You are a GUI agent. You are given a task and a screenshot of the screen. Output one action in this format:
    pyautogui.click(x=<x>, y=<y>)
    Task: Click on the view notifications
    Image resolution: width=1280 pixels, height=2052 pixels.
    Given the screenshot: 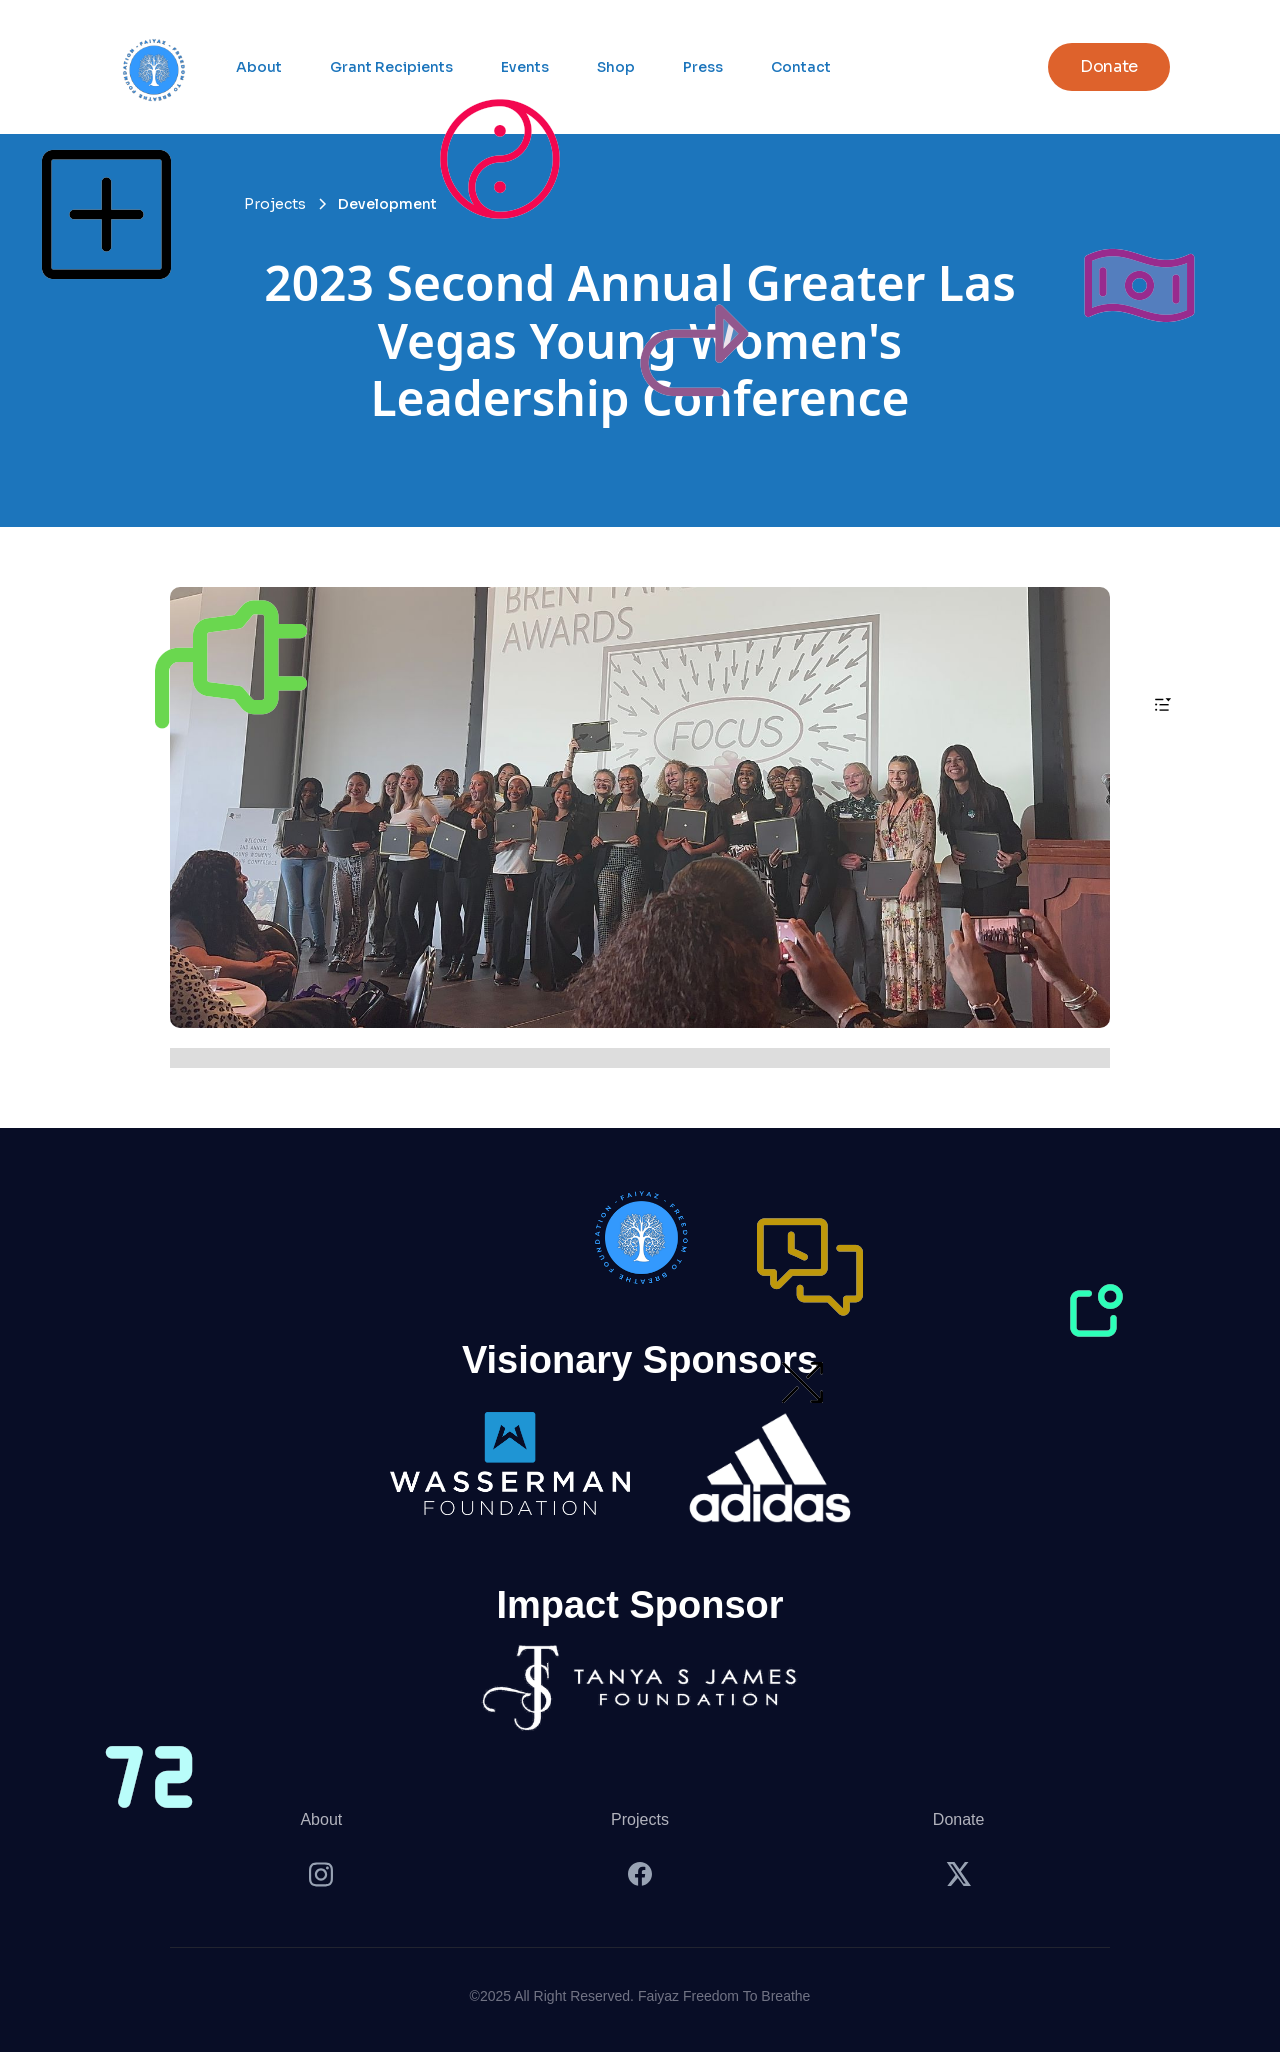 What is the action you would take?
    pyautogui.click(x=1095, y=1312)
    